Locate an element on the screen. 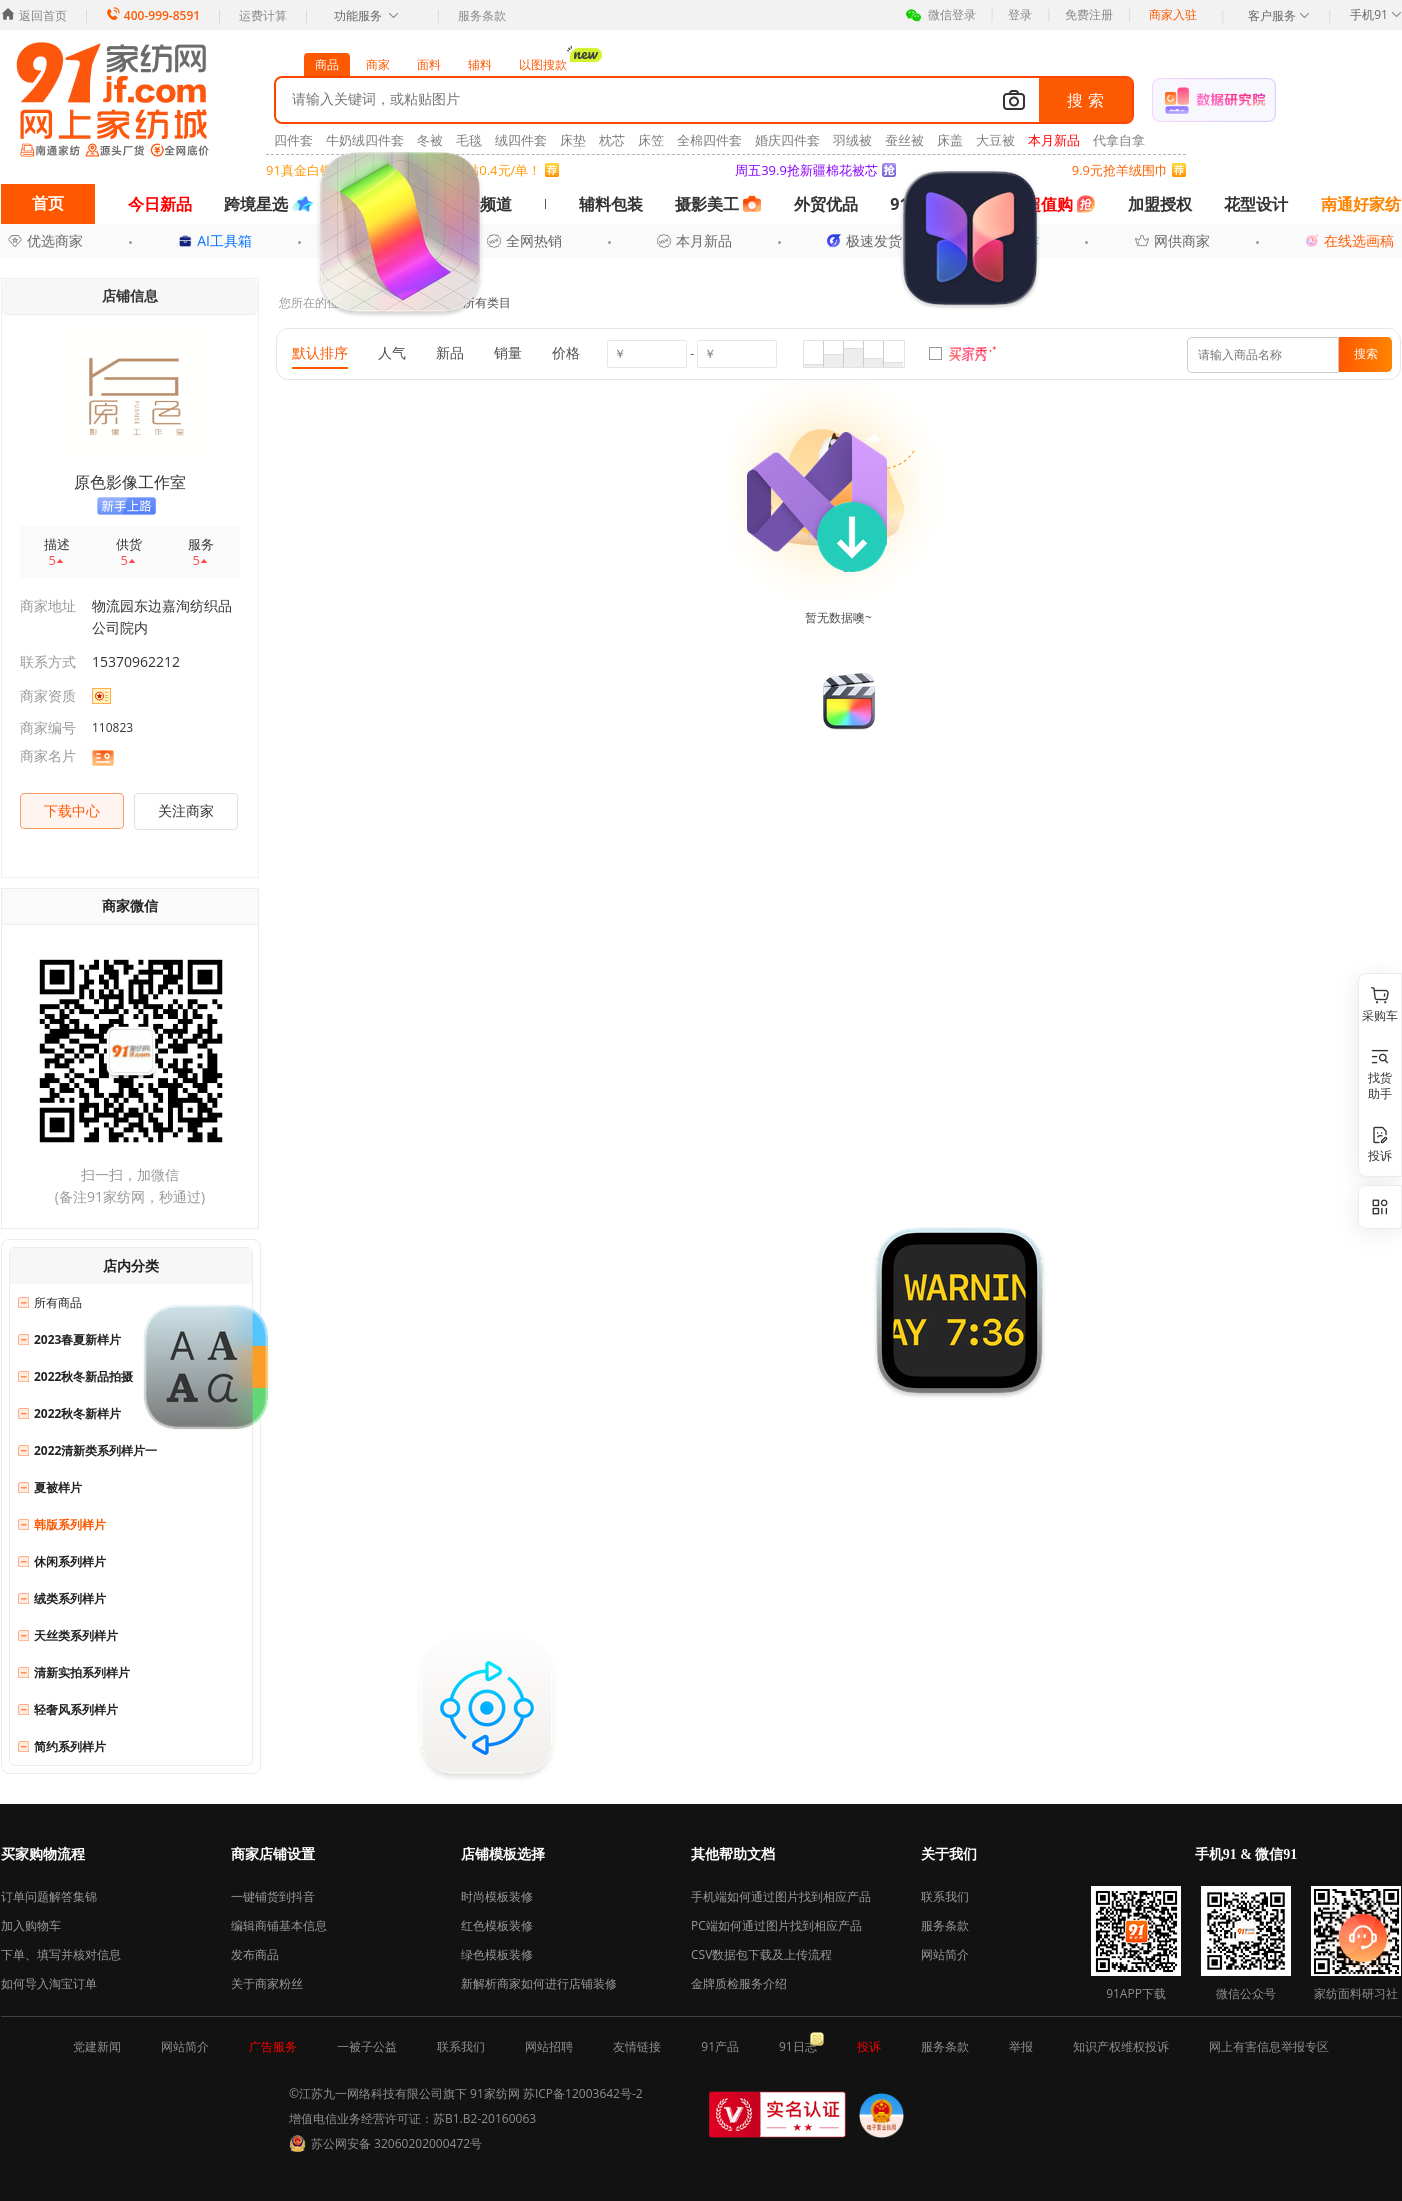 The height and width of the screenshot is (2201, 1402). open Final Cut Pro video editing application is located at coordinates (849, 703).